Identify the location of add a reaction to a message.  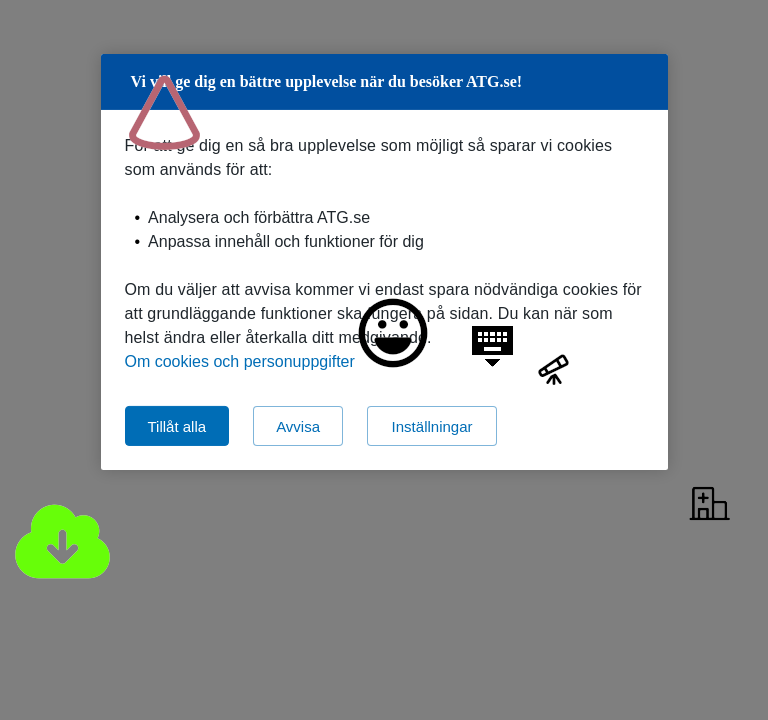
(393, 333).